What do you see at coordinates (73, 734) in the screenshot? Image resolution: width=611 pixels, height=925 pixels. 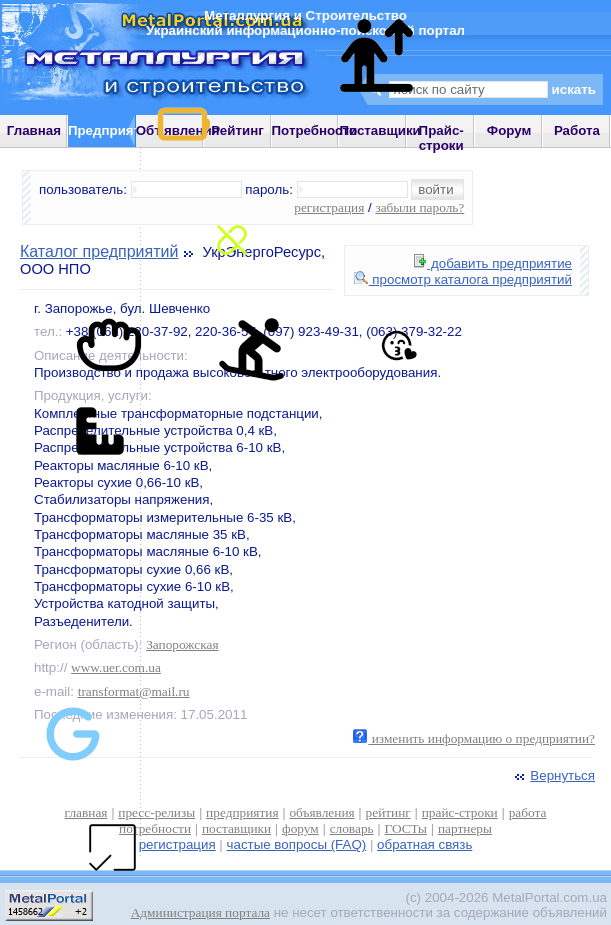 I see `indicates items starting with the letter G` at bounding box center [73, 734].